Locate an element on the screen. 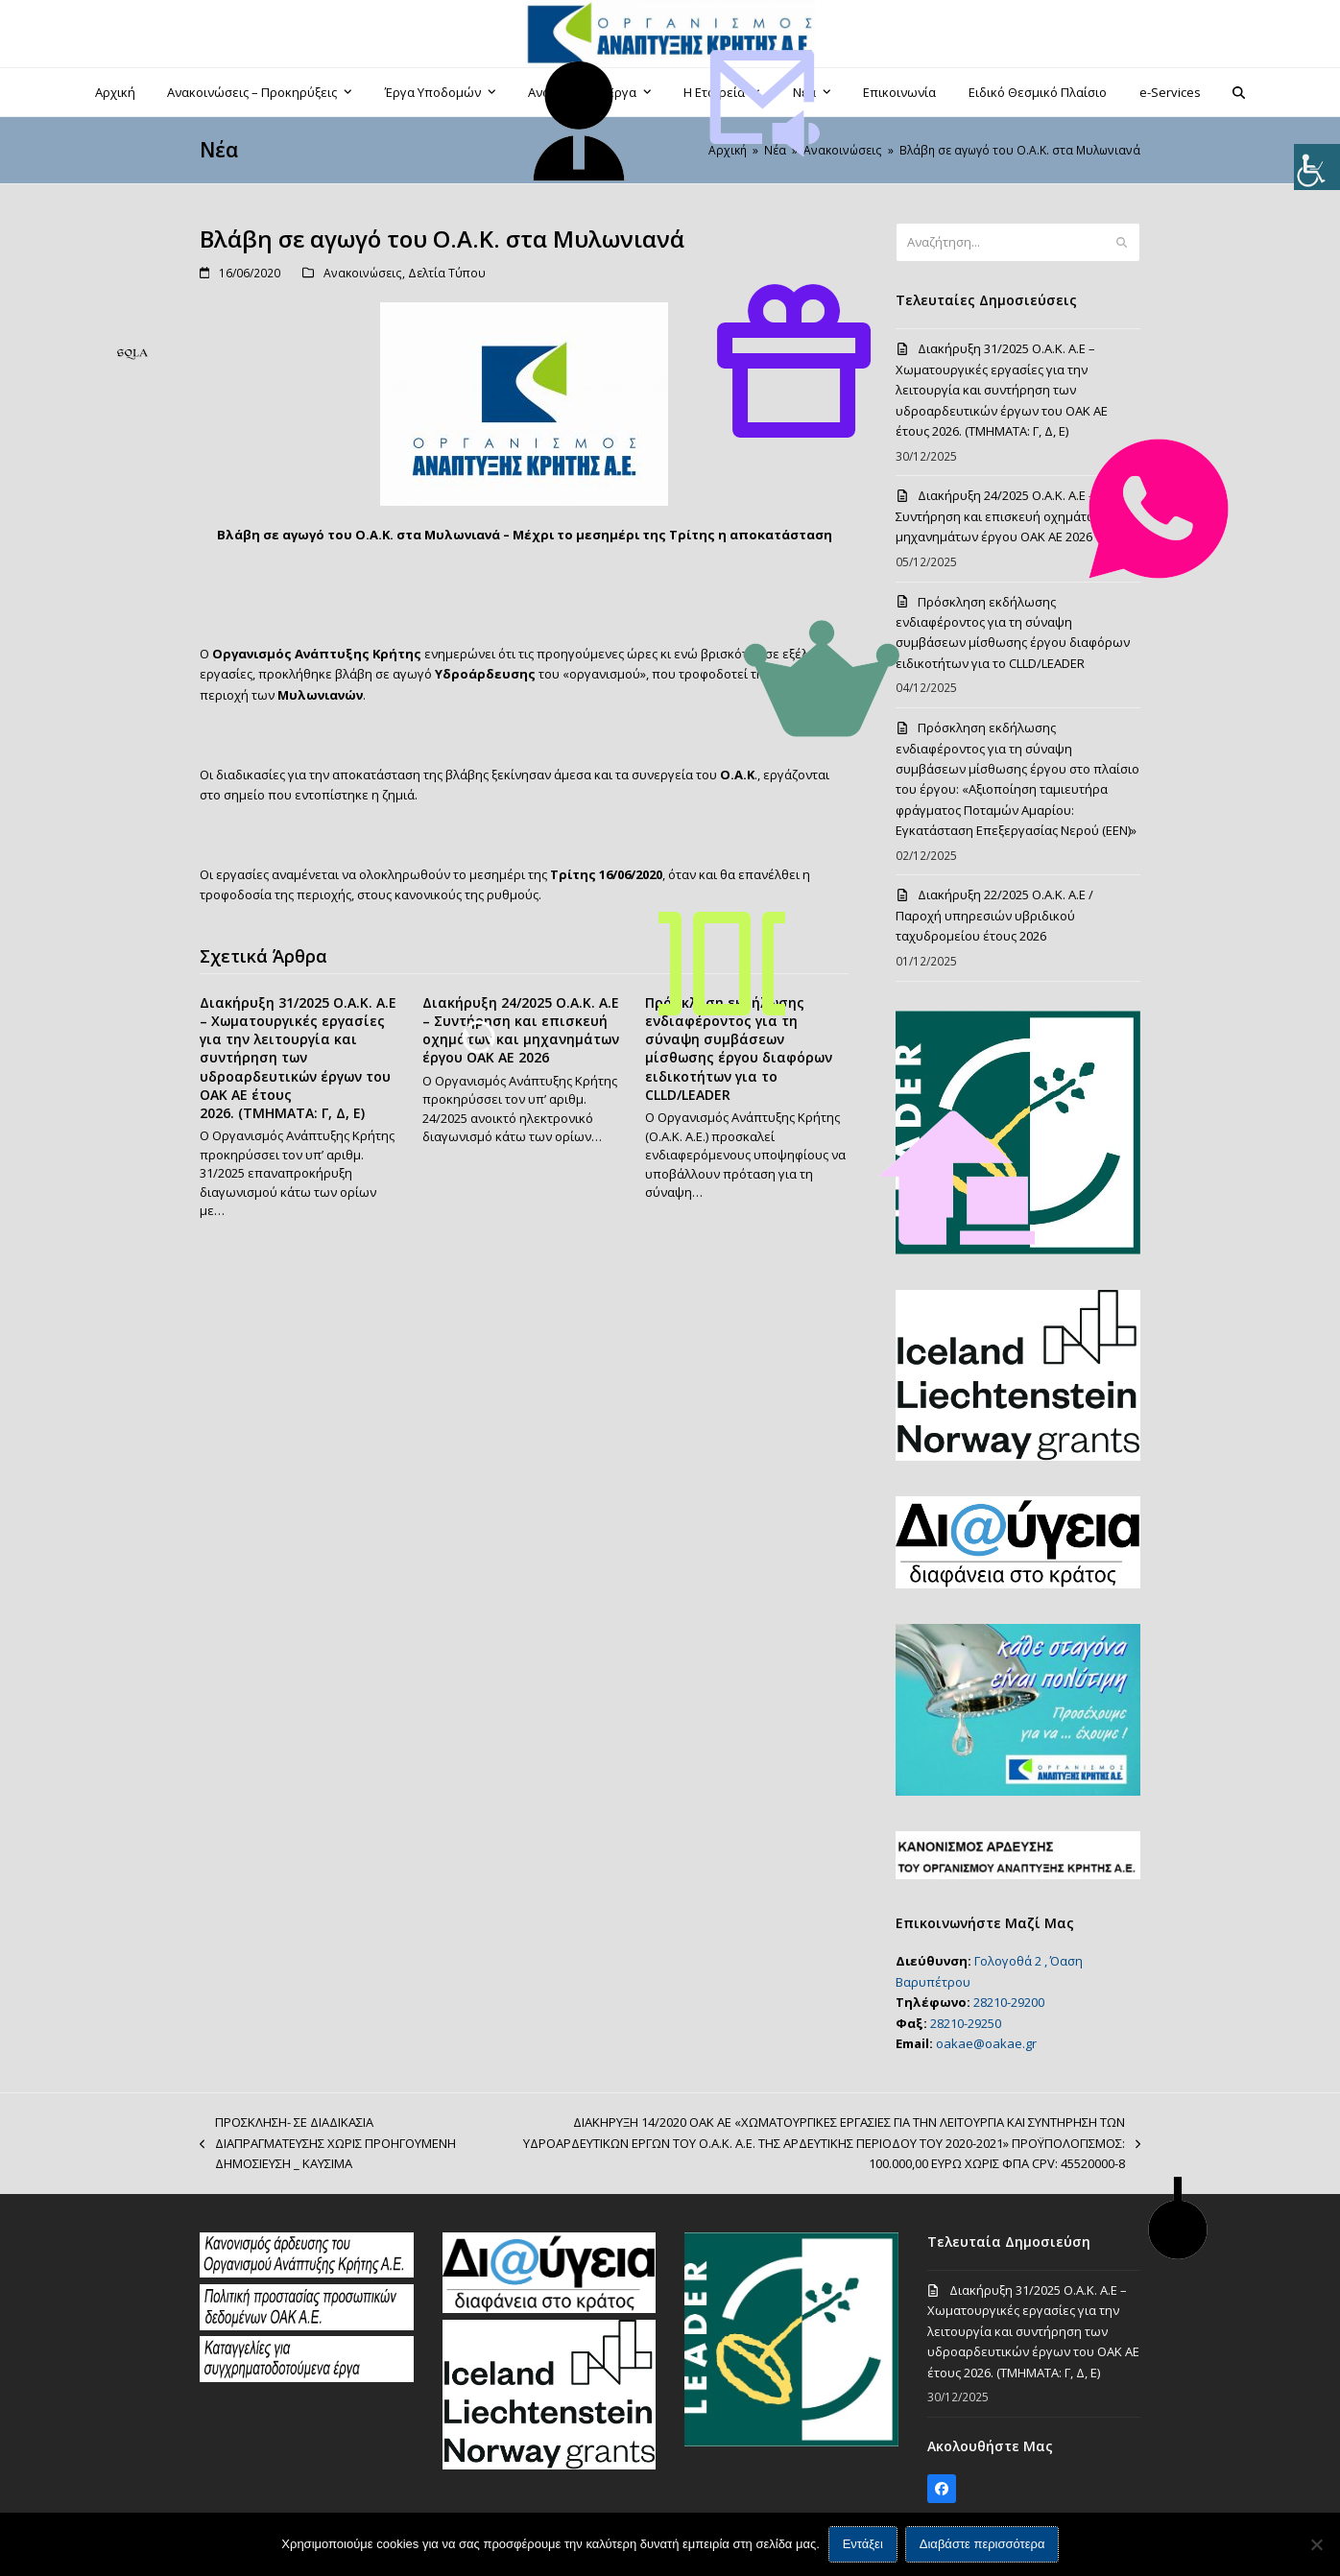 The image size is (1340, 2576). view your profile is located at coordinates (579, 124).